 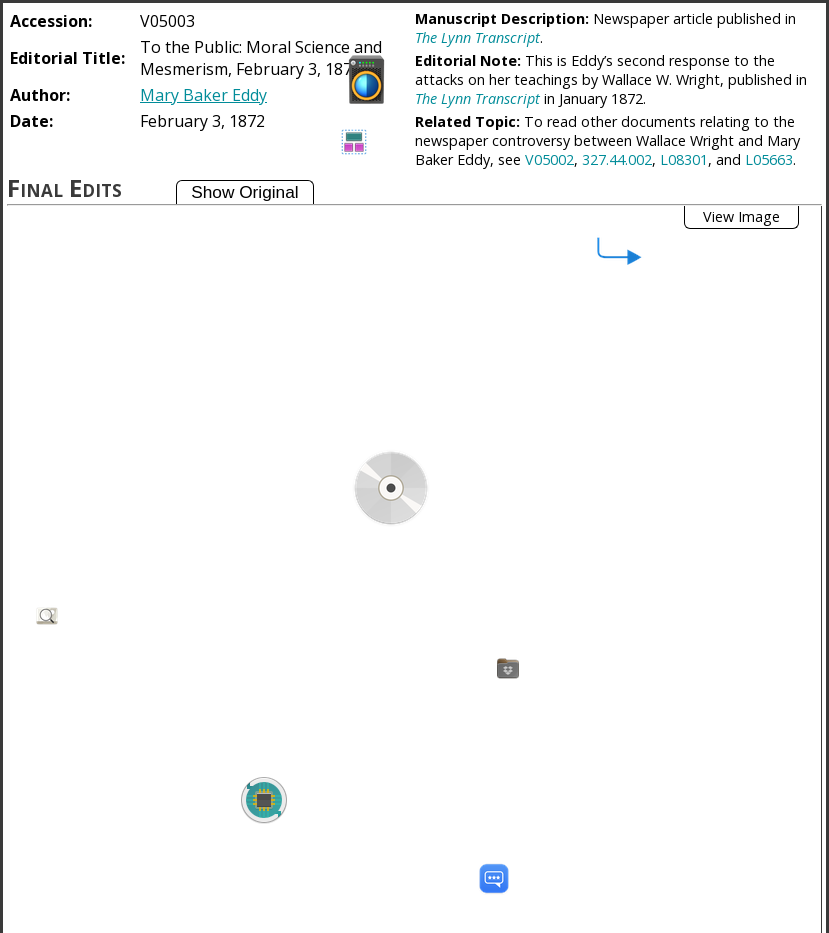 What do you see at coordinates (494, 879) in the screenshot?
I see `submit feedback or ratings` at bounding box center [494, 879].